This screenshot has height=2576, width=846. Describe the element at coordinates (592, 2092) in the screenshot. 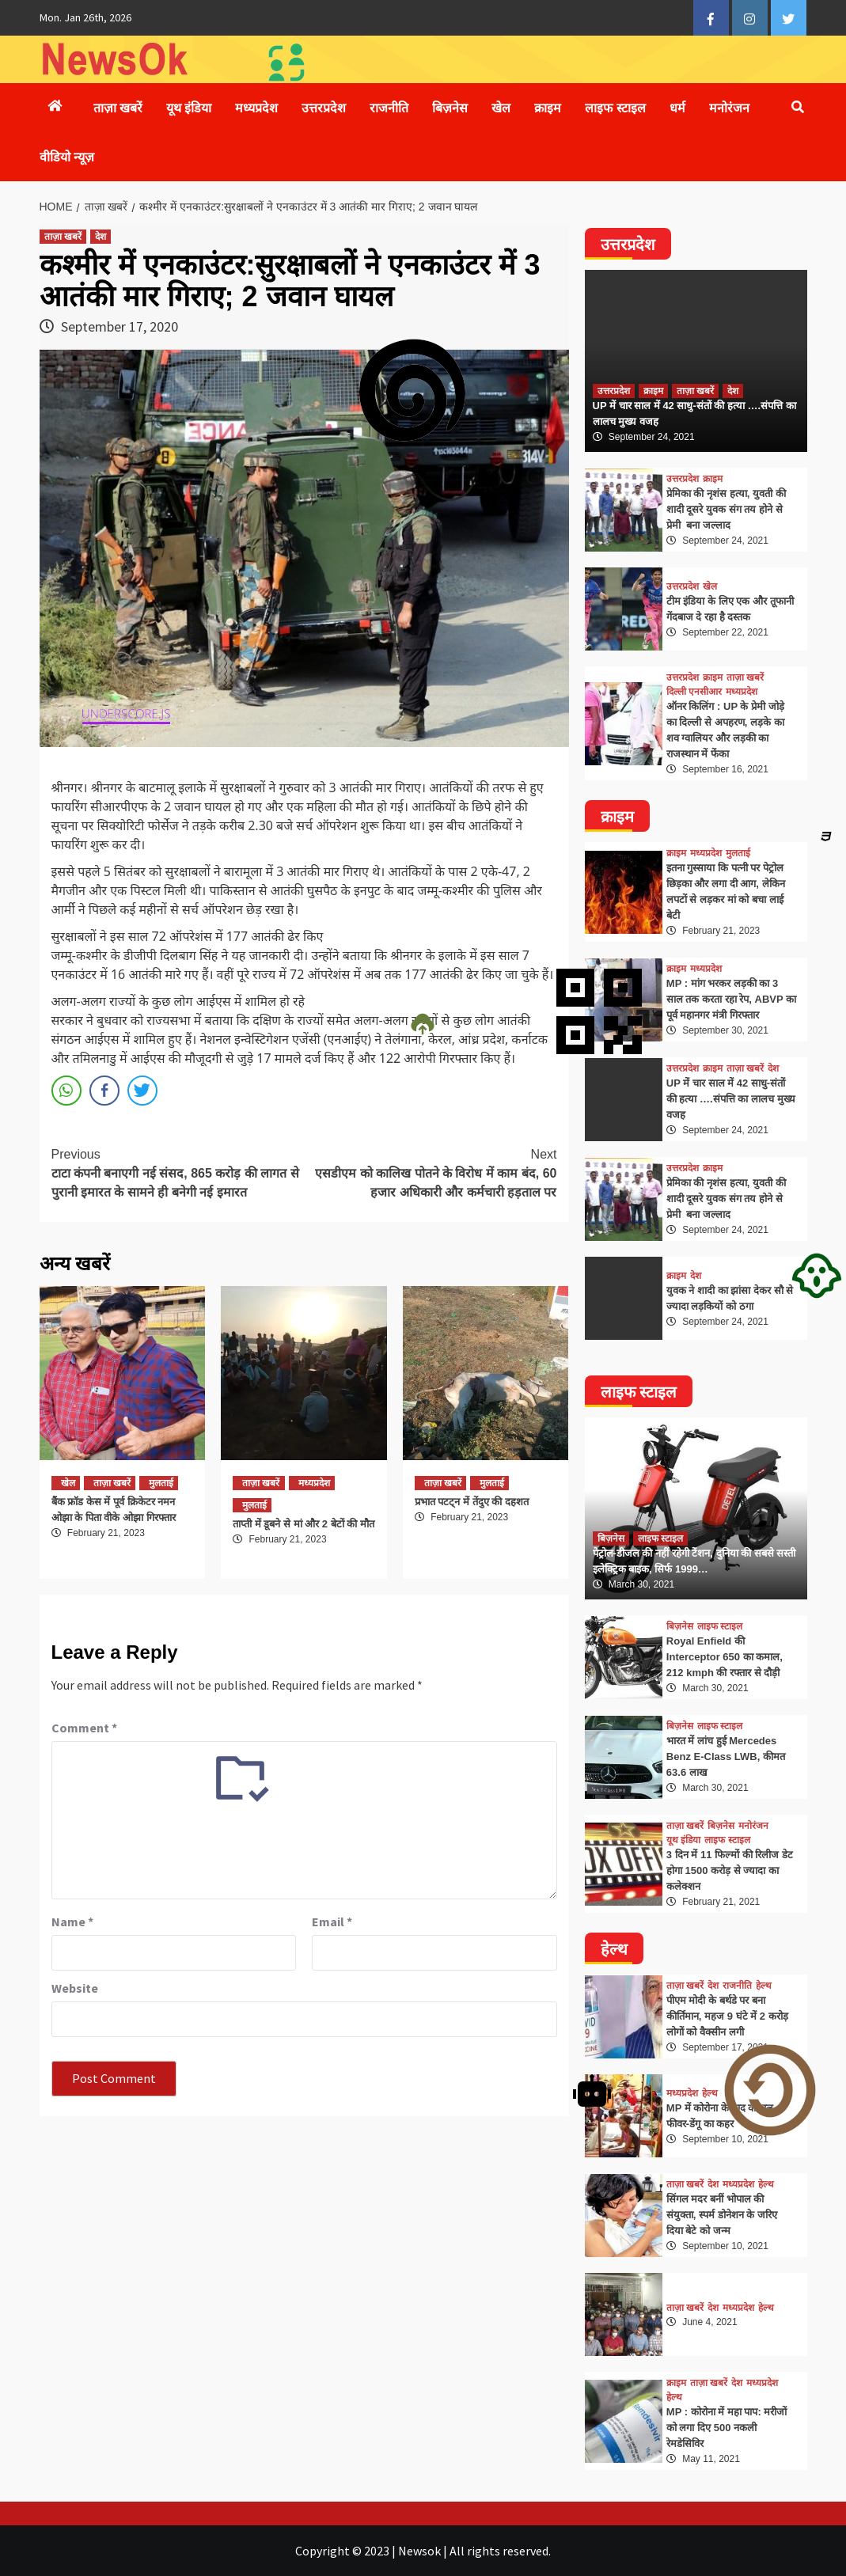

I see `access AI assistant or chatbot features` at that location.